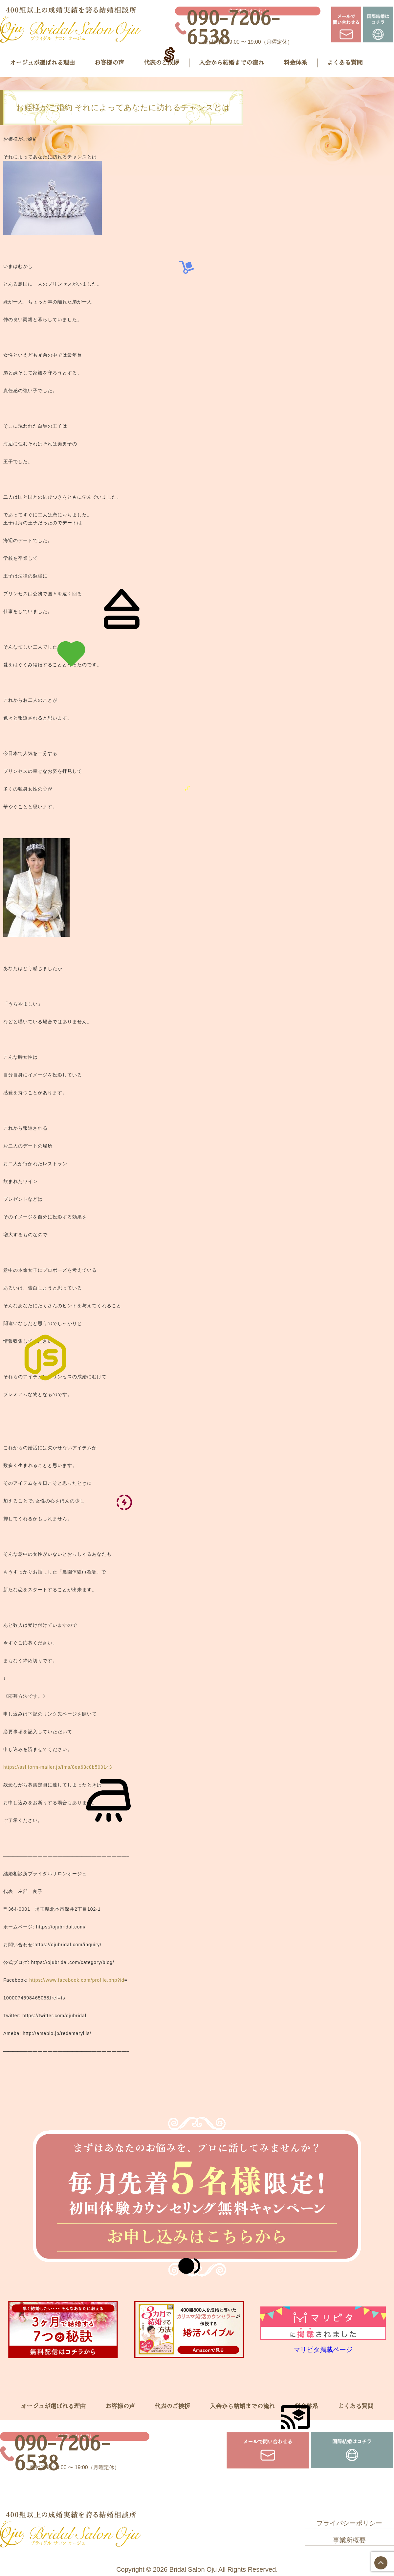  I want to click on indicates steam iron setting available, so click(109, 1799).